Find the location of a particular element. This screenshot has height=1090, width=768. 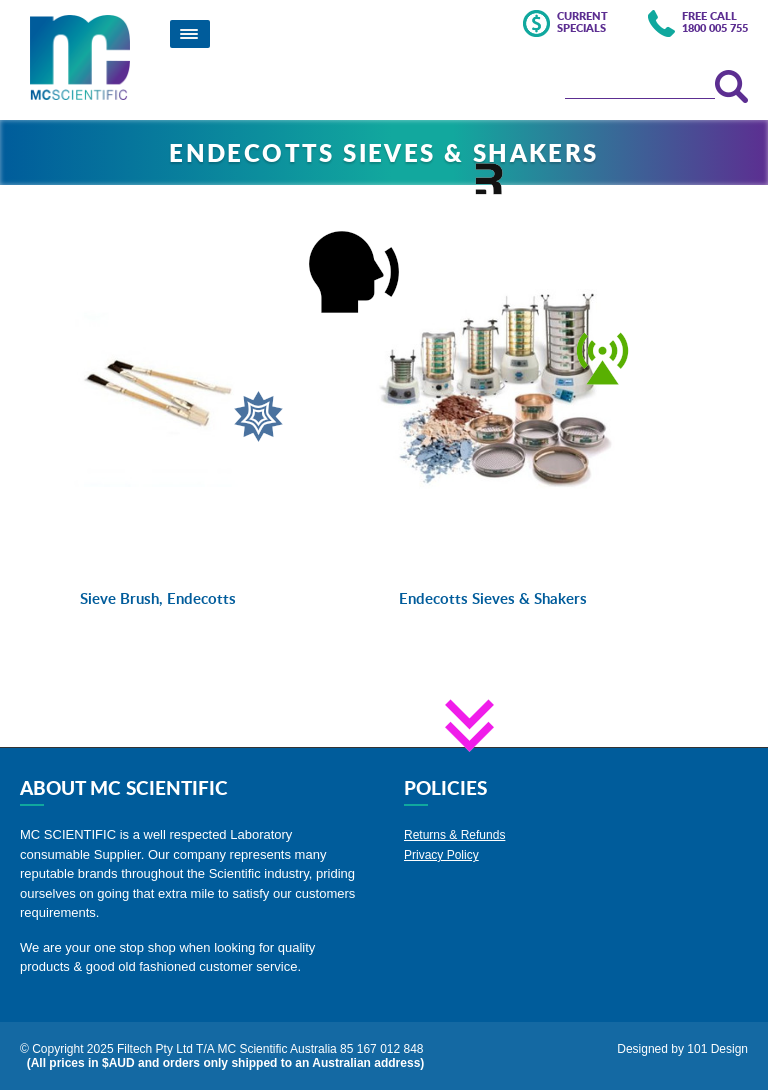

activate text-to-speech or voice output is located at coordinates (354, 272).